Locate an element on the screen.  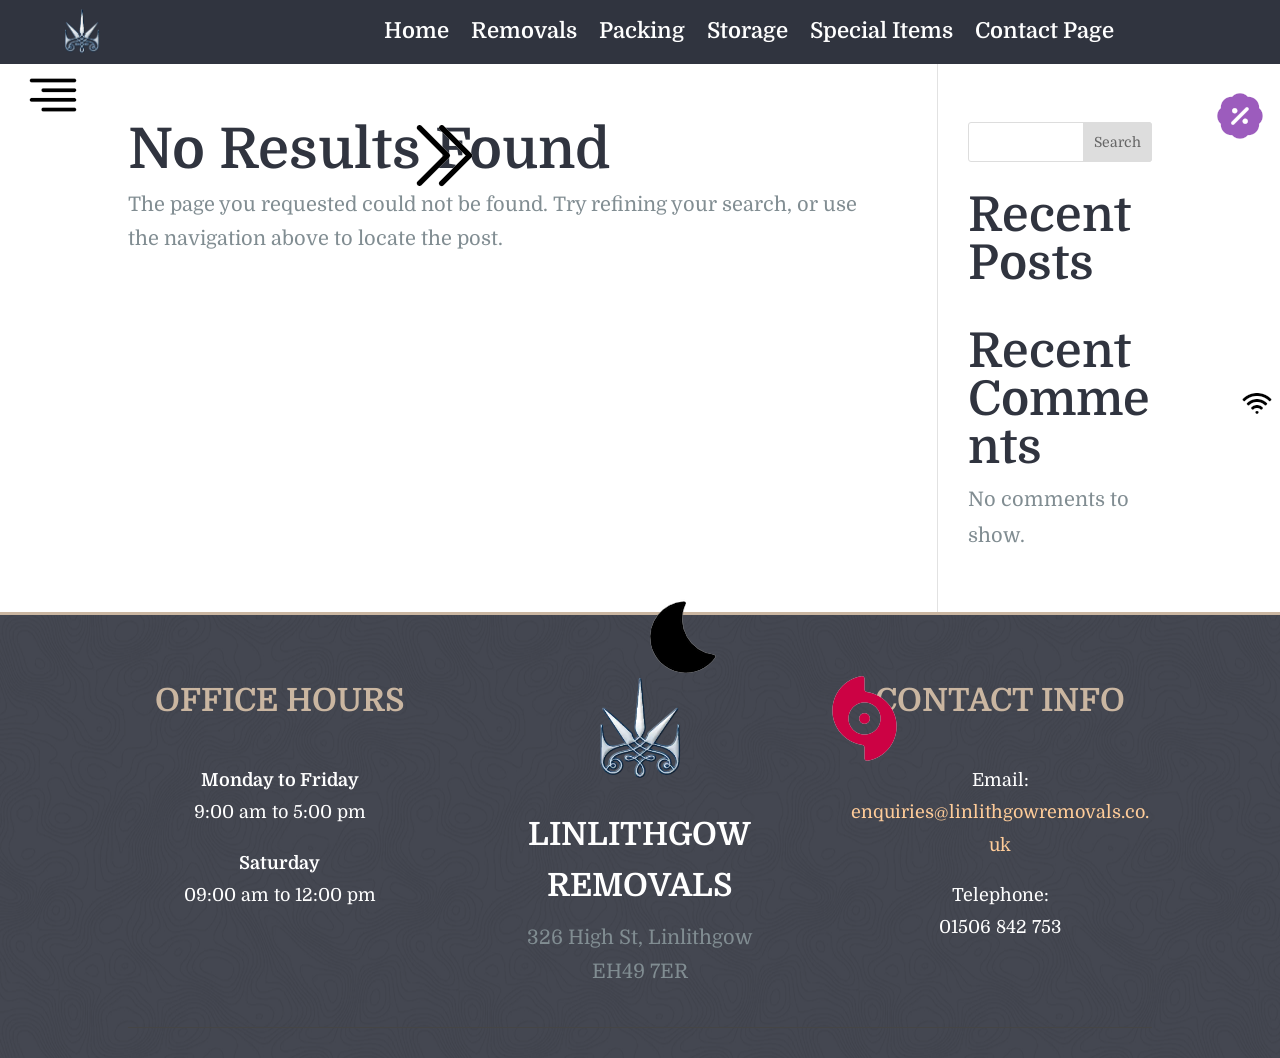
indicates hurricane or tropical storm warning is located at coordinates (864, 718).